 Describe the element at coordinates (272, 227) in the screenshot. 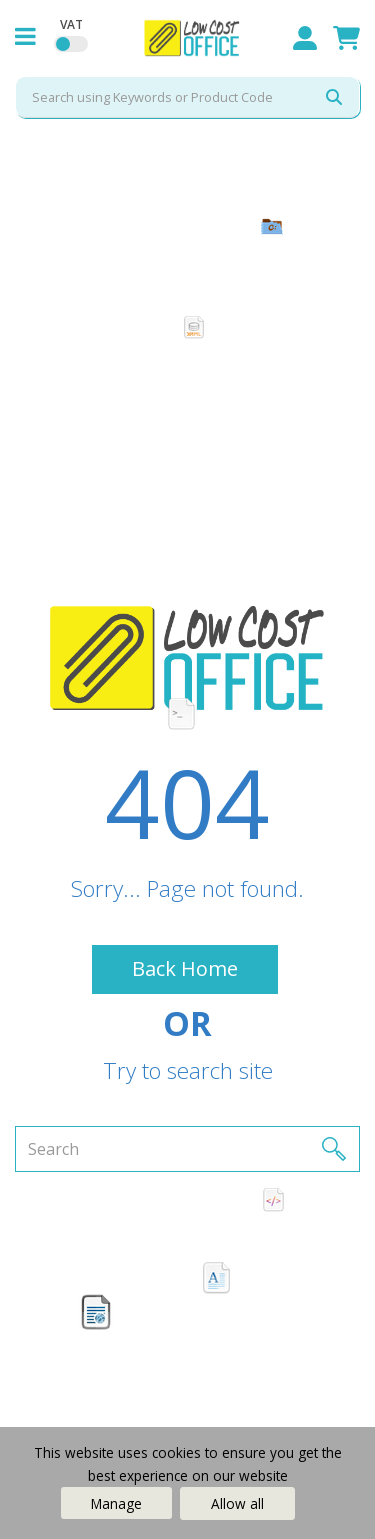

I see `folder containing chocolatey package manager files` at that location.